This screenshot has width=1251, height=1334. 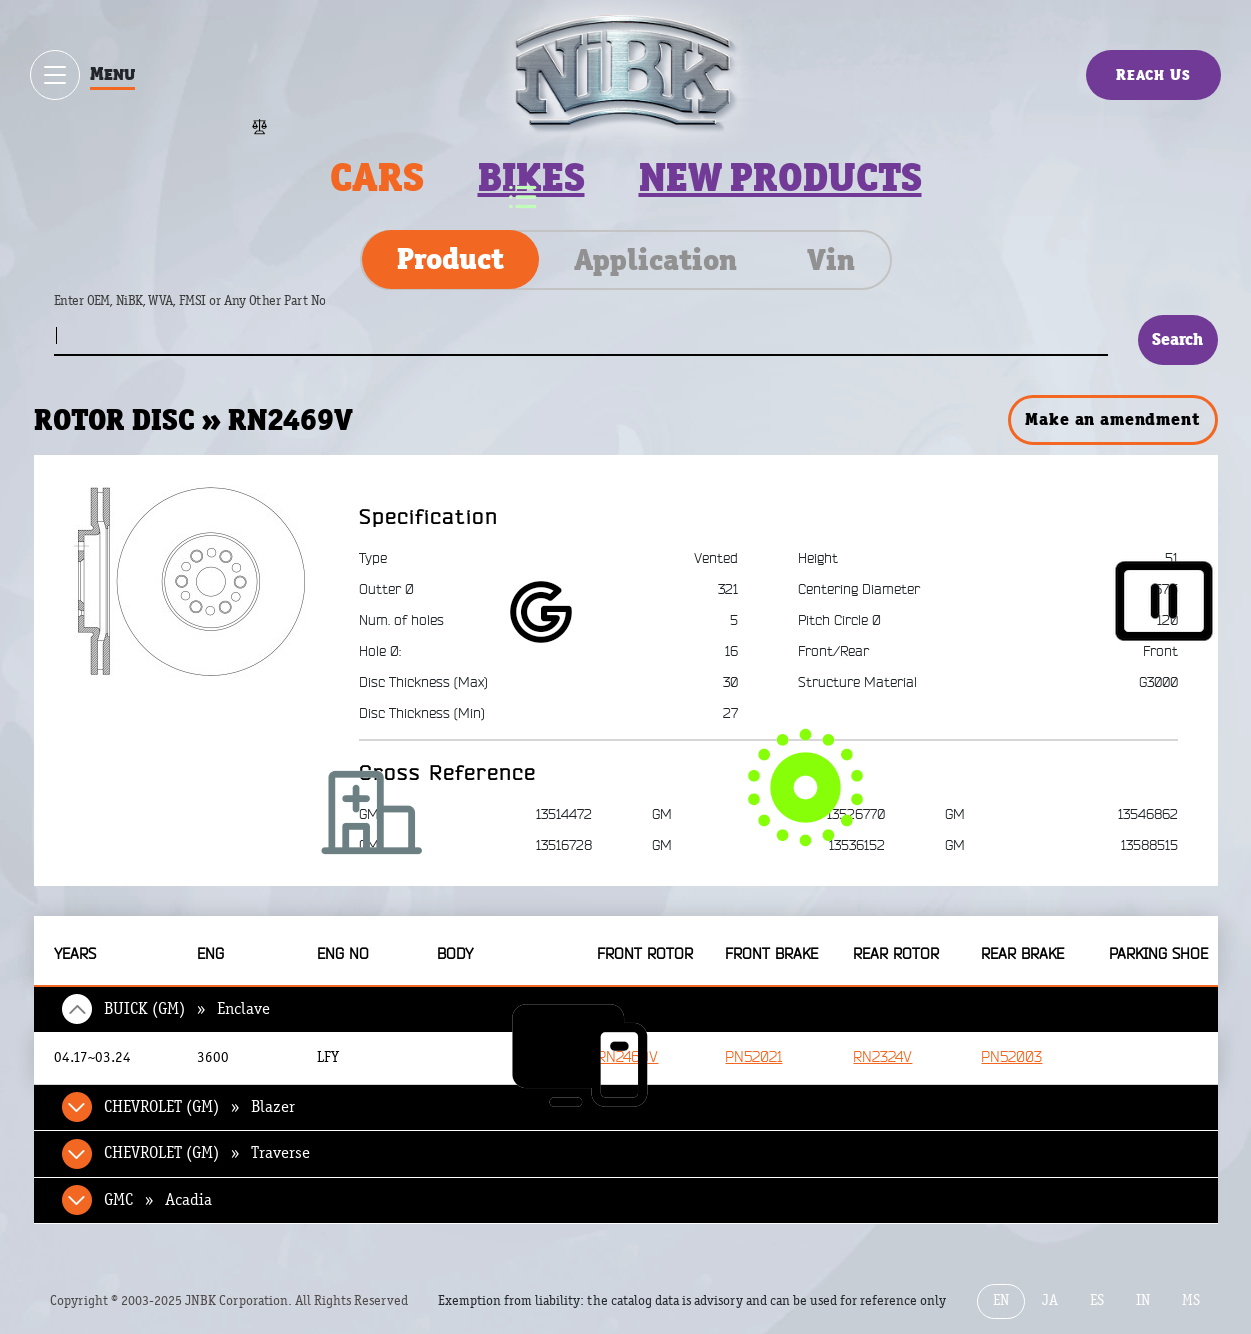 What do you see at coordinates (541, 612) in the screenshot?
I see `sign in with Google` at bounding box center [541, 612].